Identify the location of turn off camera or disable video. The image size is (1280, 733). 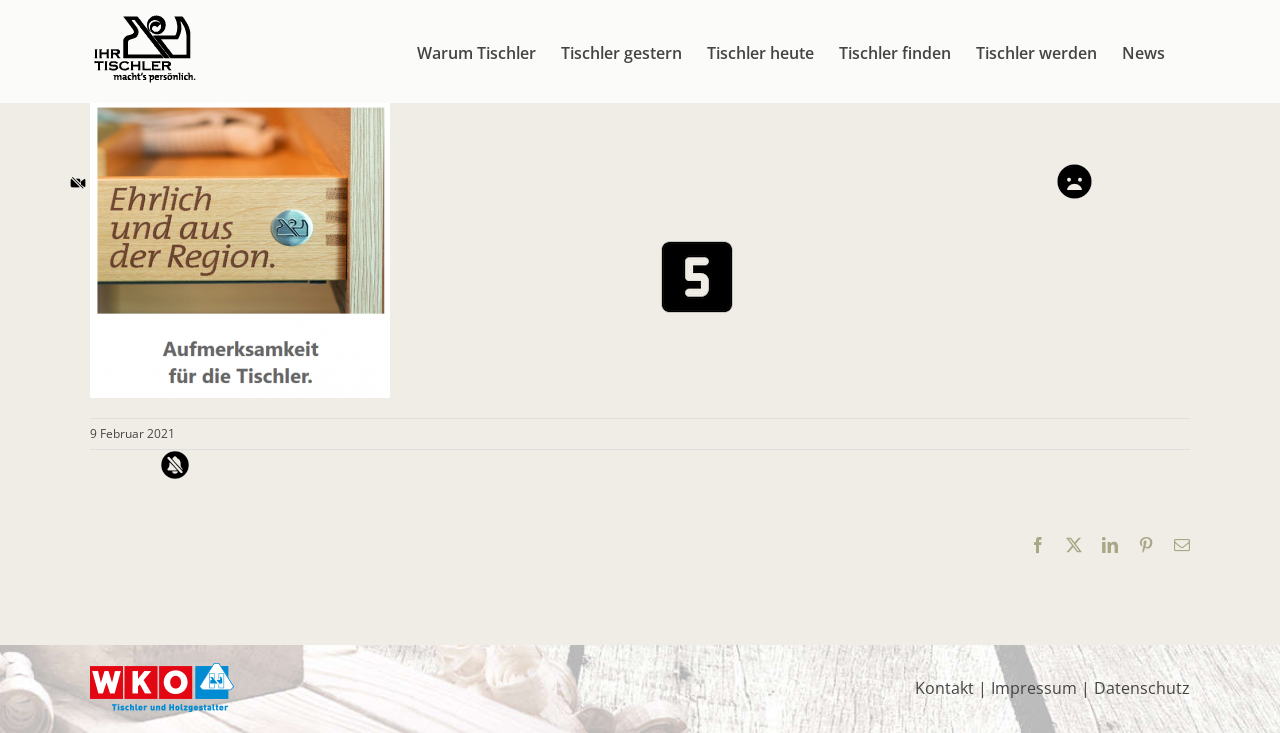
(78, 183).